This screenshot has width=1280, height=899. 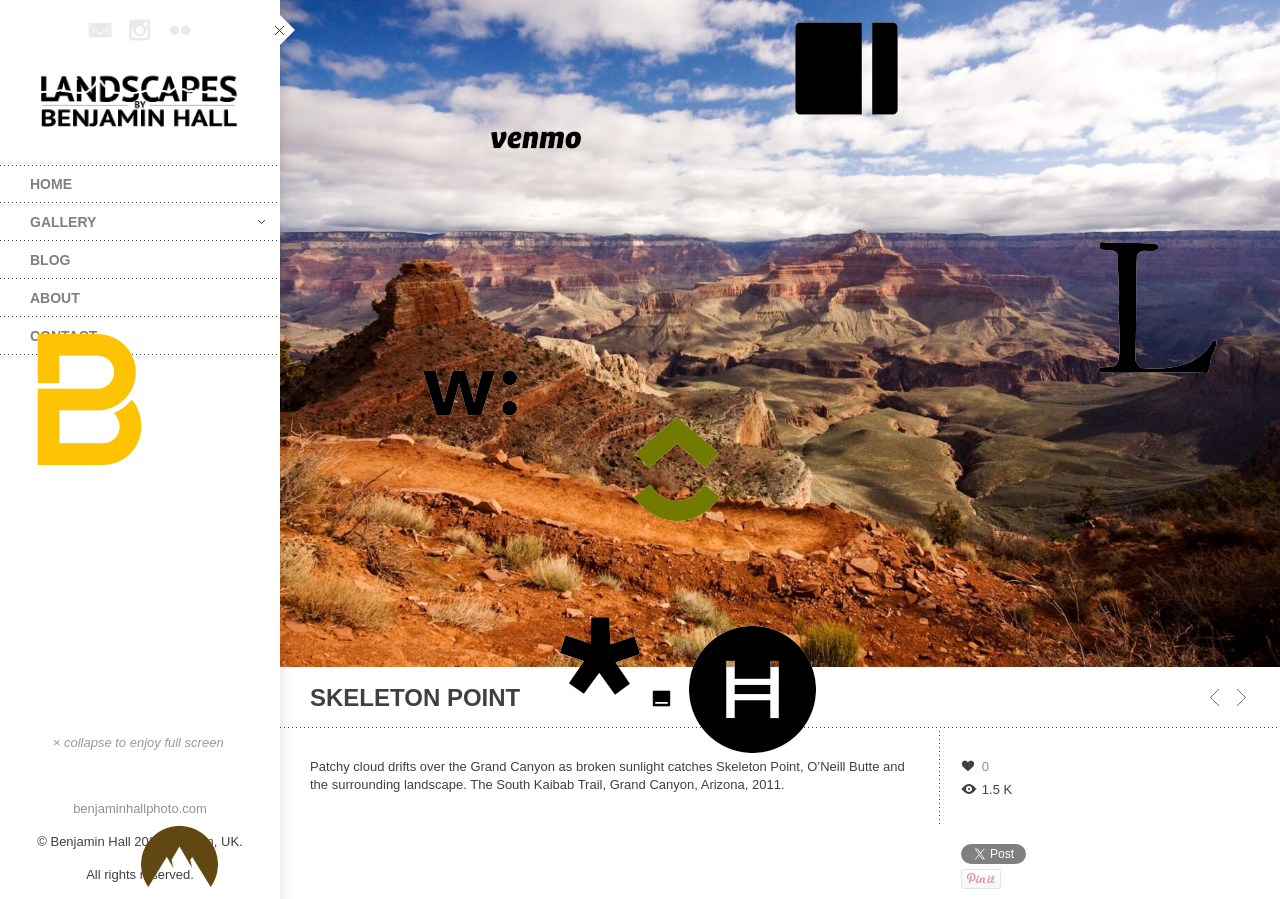 What do you see at coordinates (752, 689) in the screenshot?
I see `hedera hashgraph platform logo` at bounding box center [752, 689].